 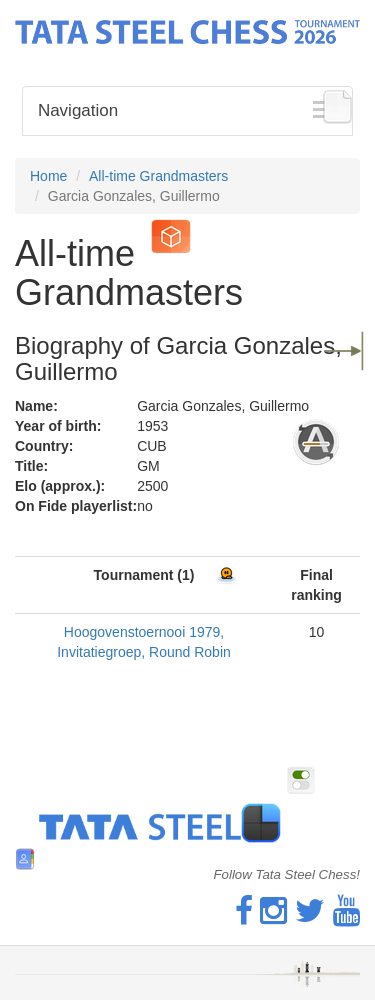 I want to click on go to the last item in a list or sequence, so click(x=344, y=351).